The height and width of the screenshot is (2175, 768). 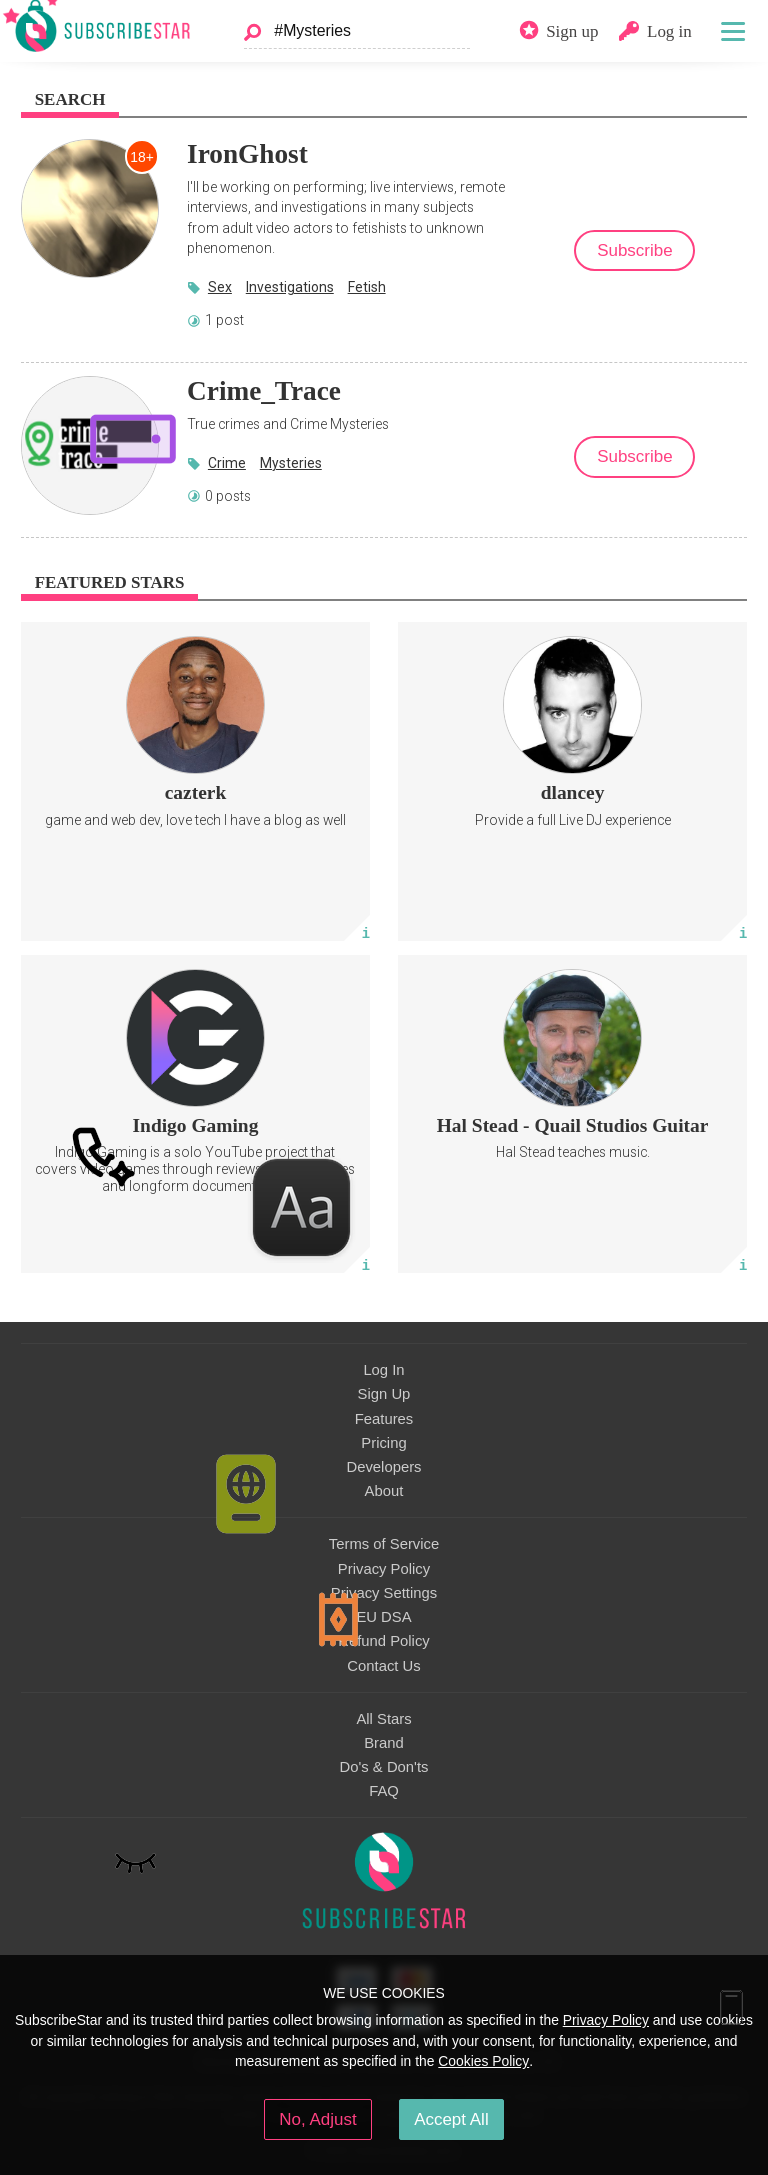 What do you see at coordinates (135, 1859) in the screenshot?
I see `hide password or sensitive content` at bounding box center [135, 1859].